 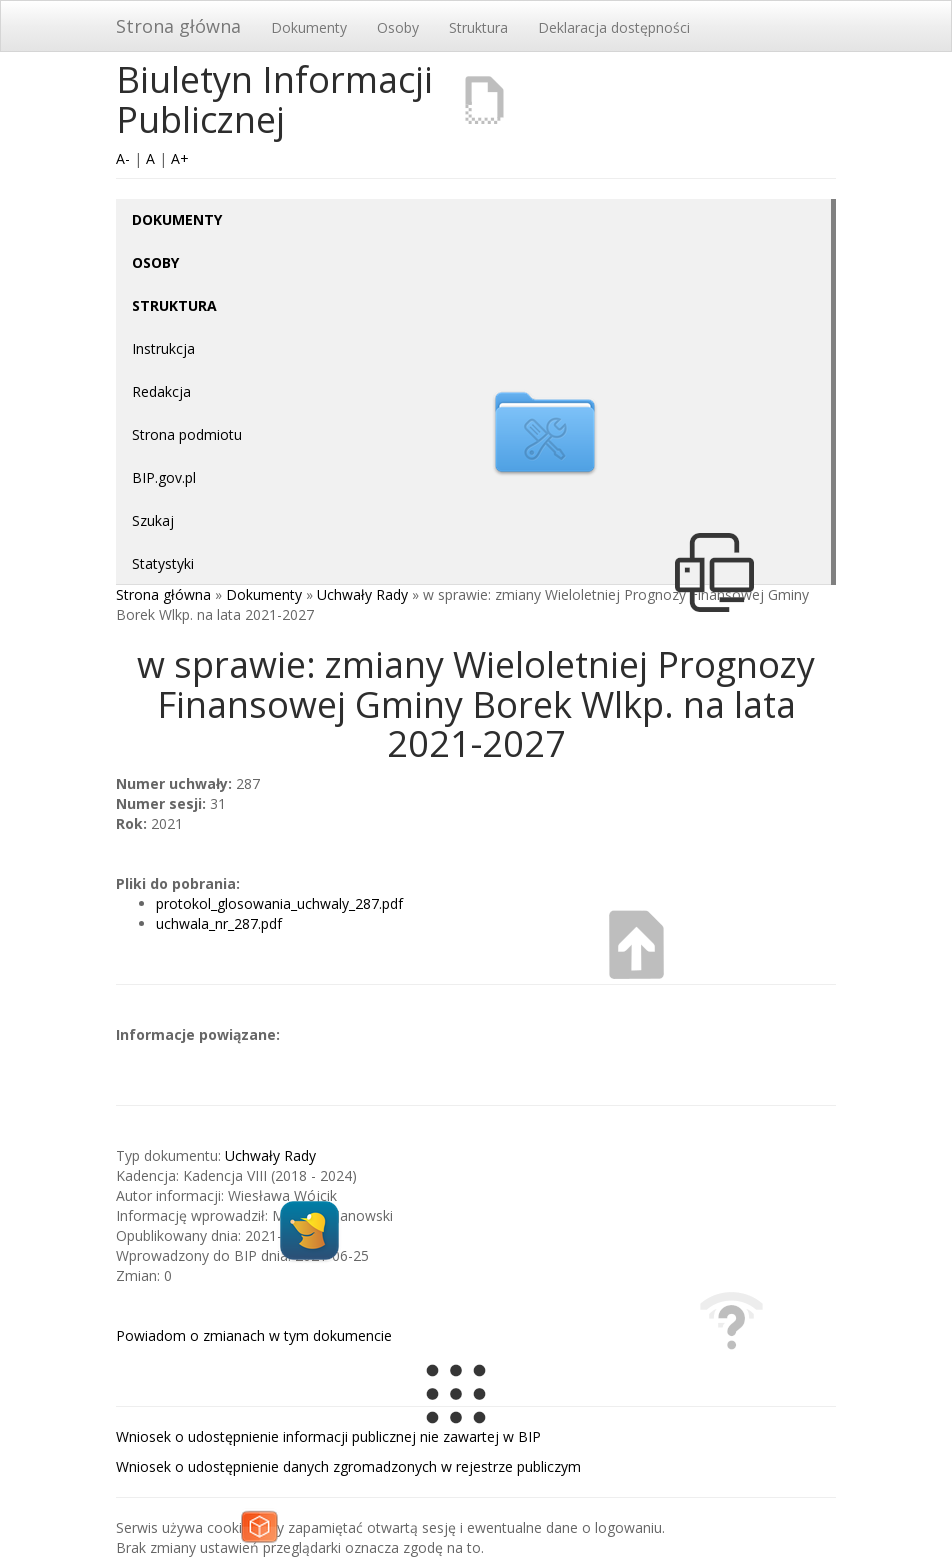 I want to click on indicates no network route available, so click(x=731, y=1318).